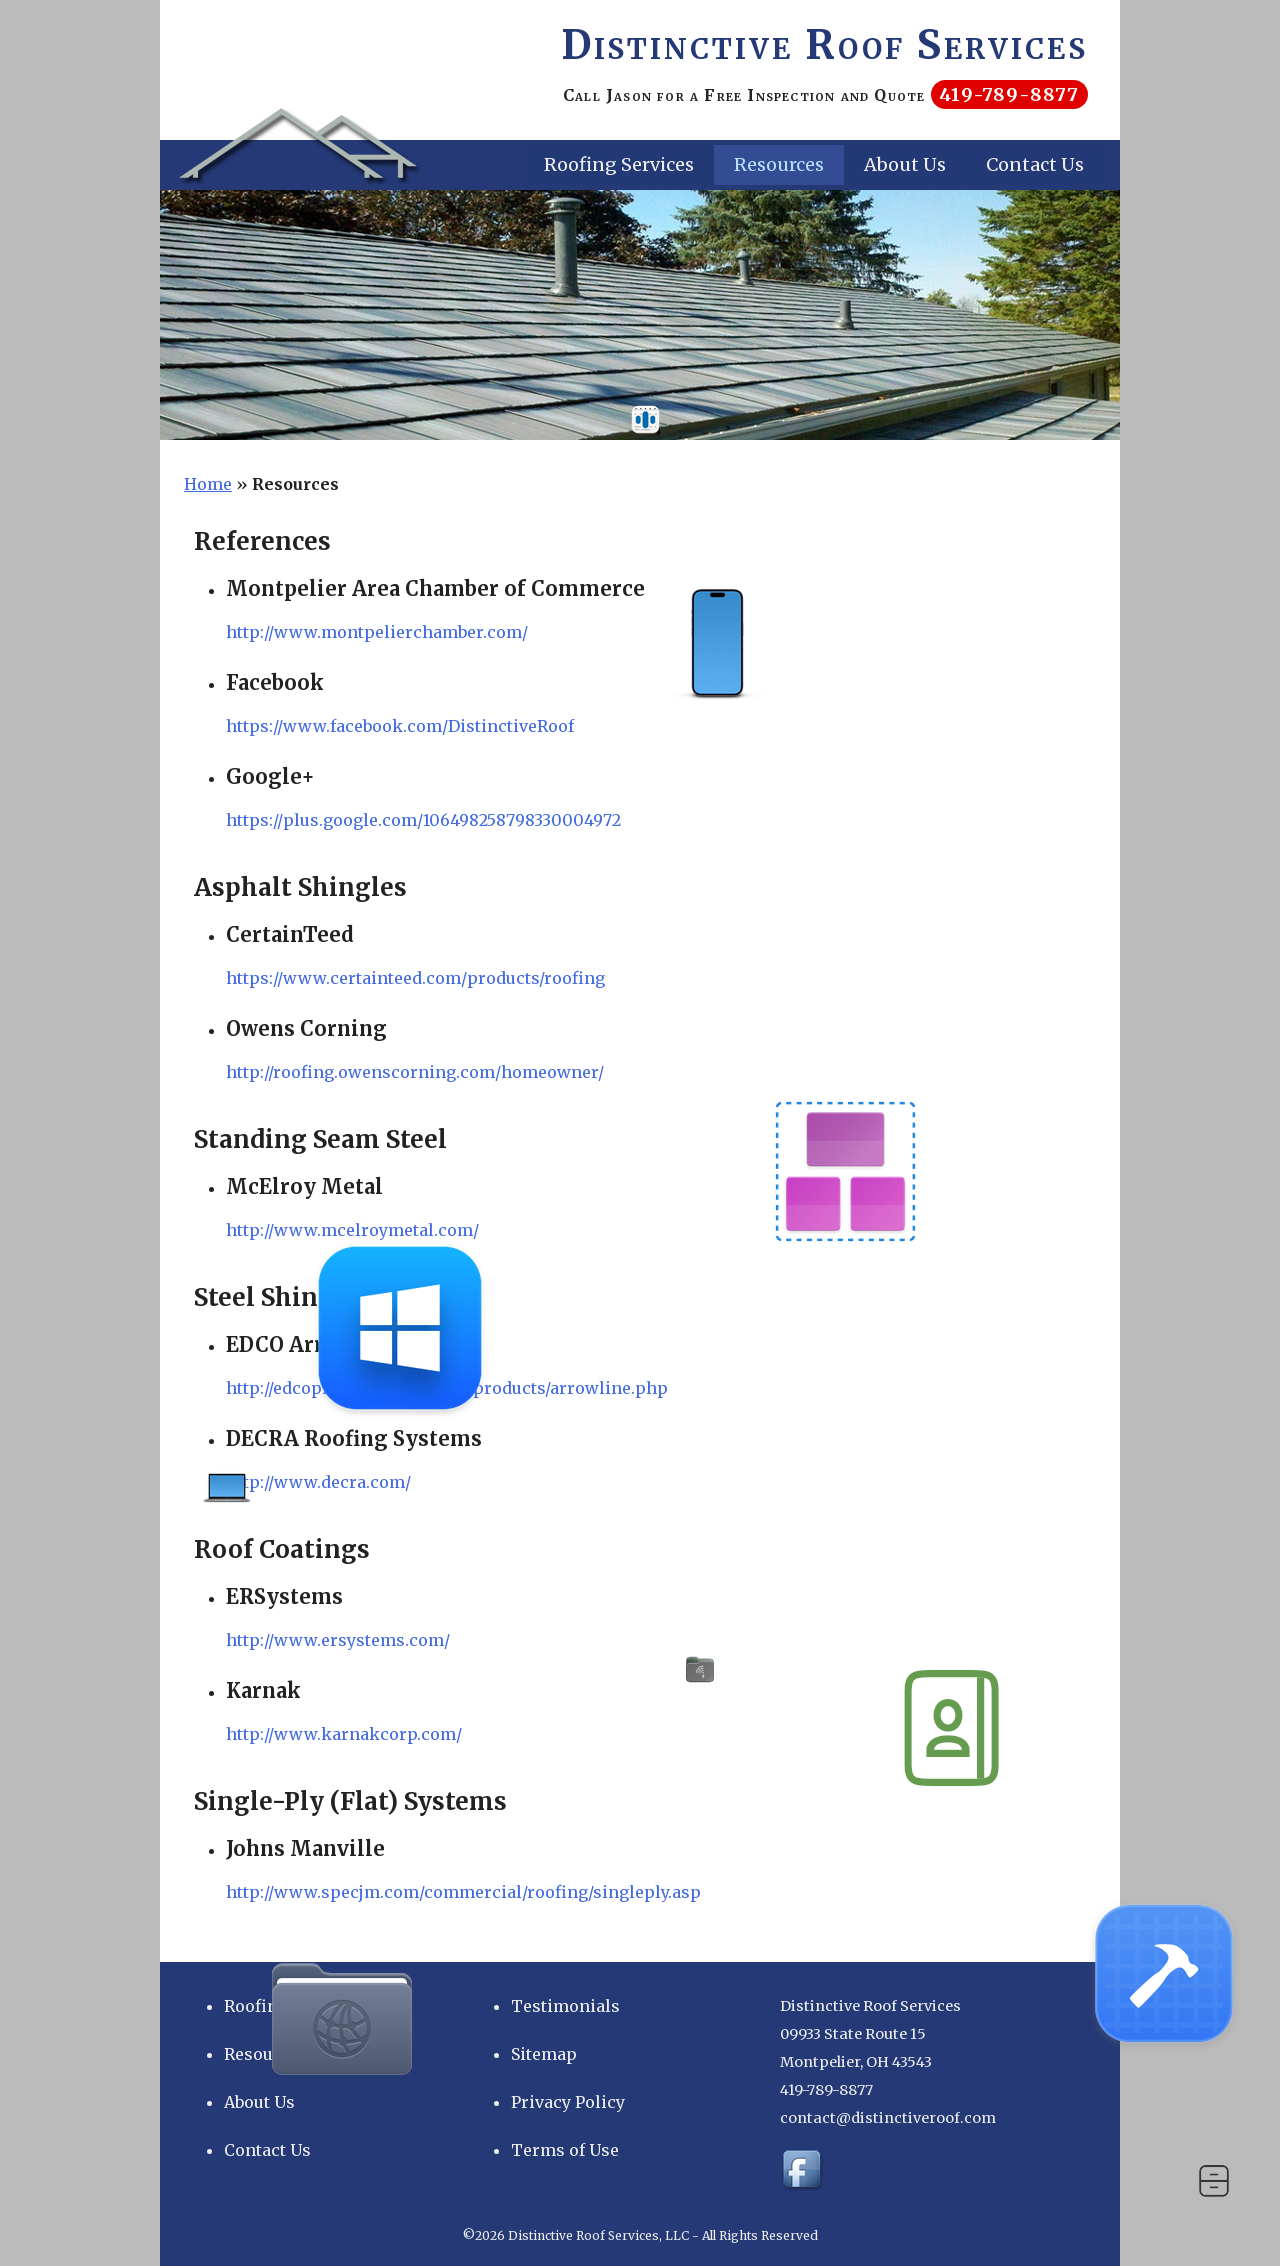 Image resolution: width=1280 pixels, height=2266 pixels. Describe the element at coordinates (1214, 2182) in the screenshot. I see `access file history settings` at that location.